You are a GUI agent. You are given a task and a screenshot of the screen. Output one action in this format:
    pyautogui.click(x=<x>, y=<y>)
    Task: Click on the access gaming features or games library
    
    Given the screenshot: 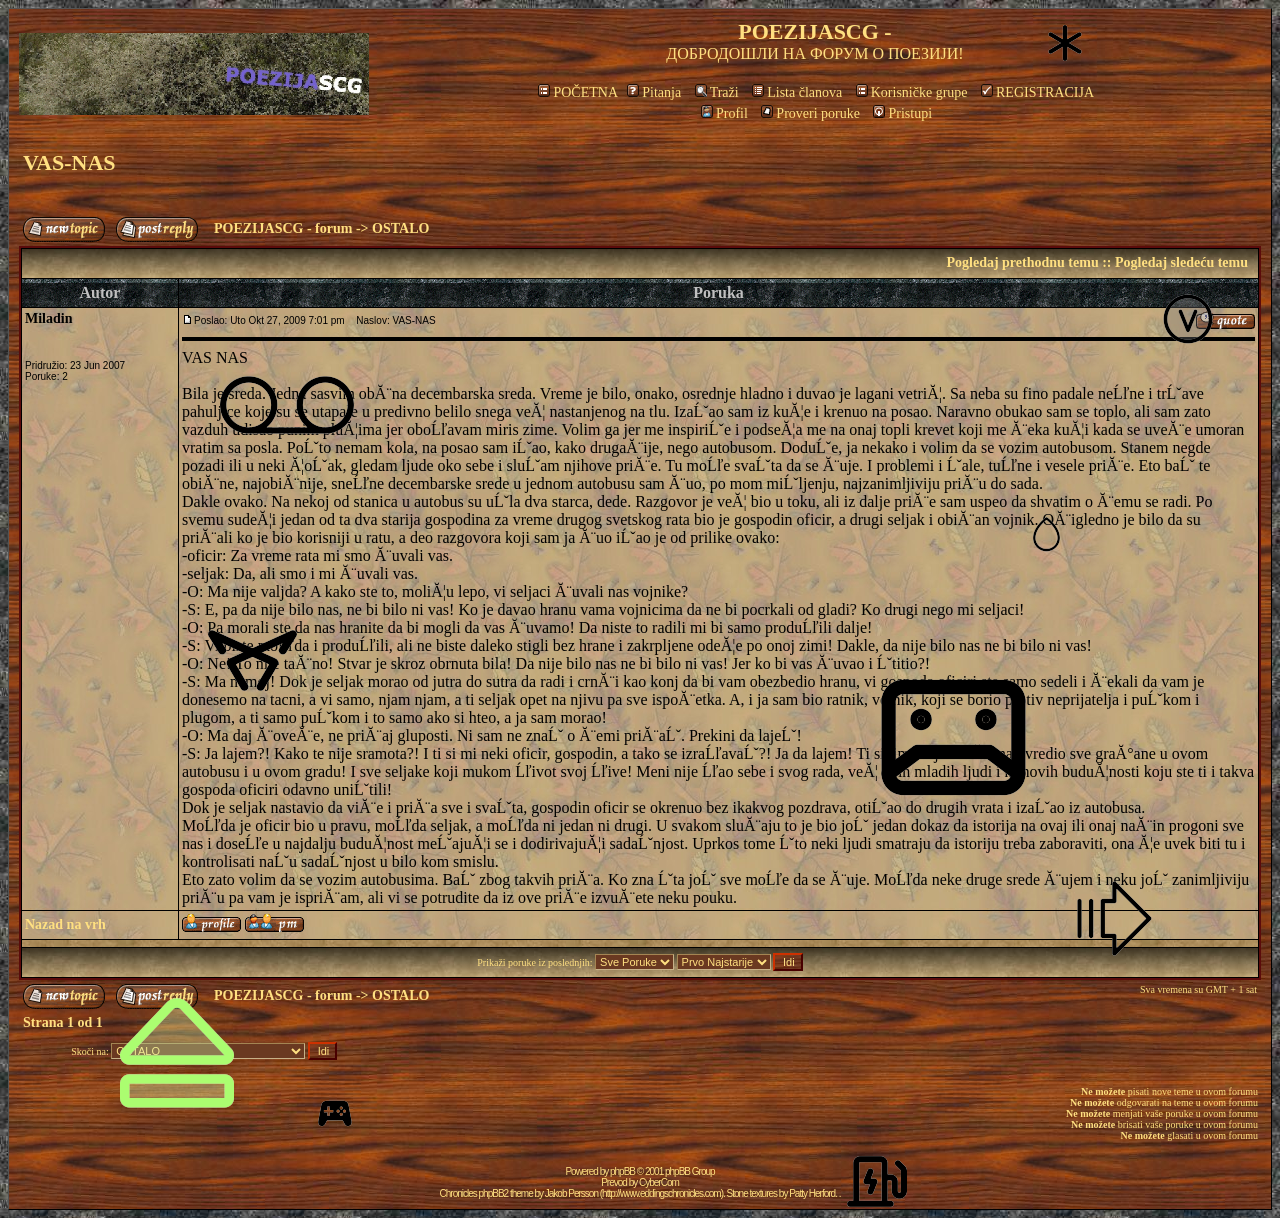 What is the action you would take?
    pyautogui.click(x=335, y=1113)
    